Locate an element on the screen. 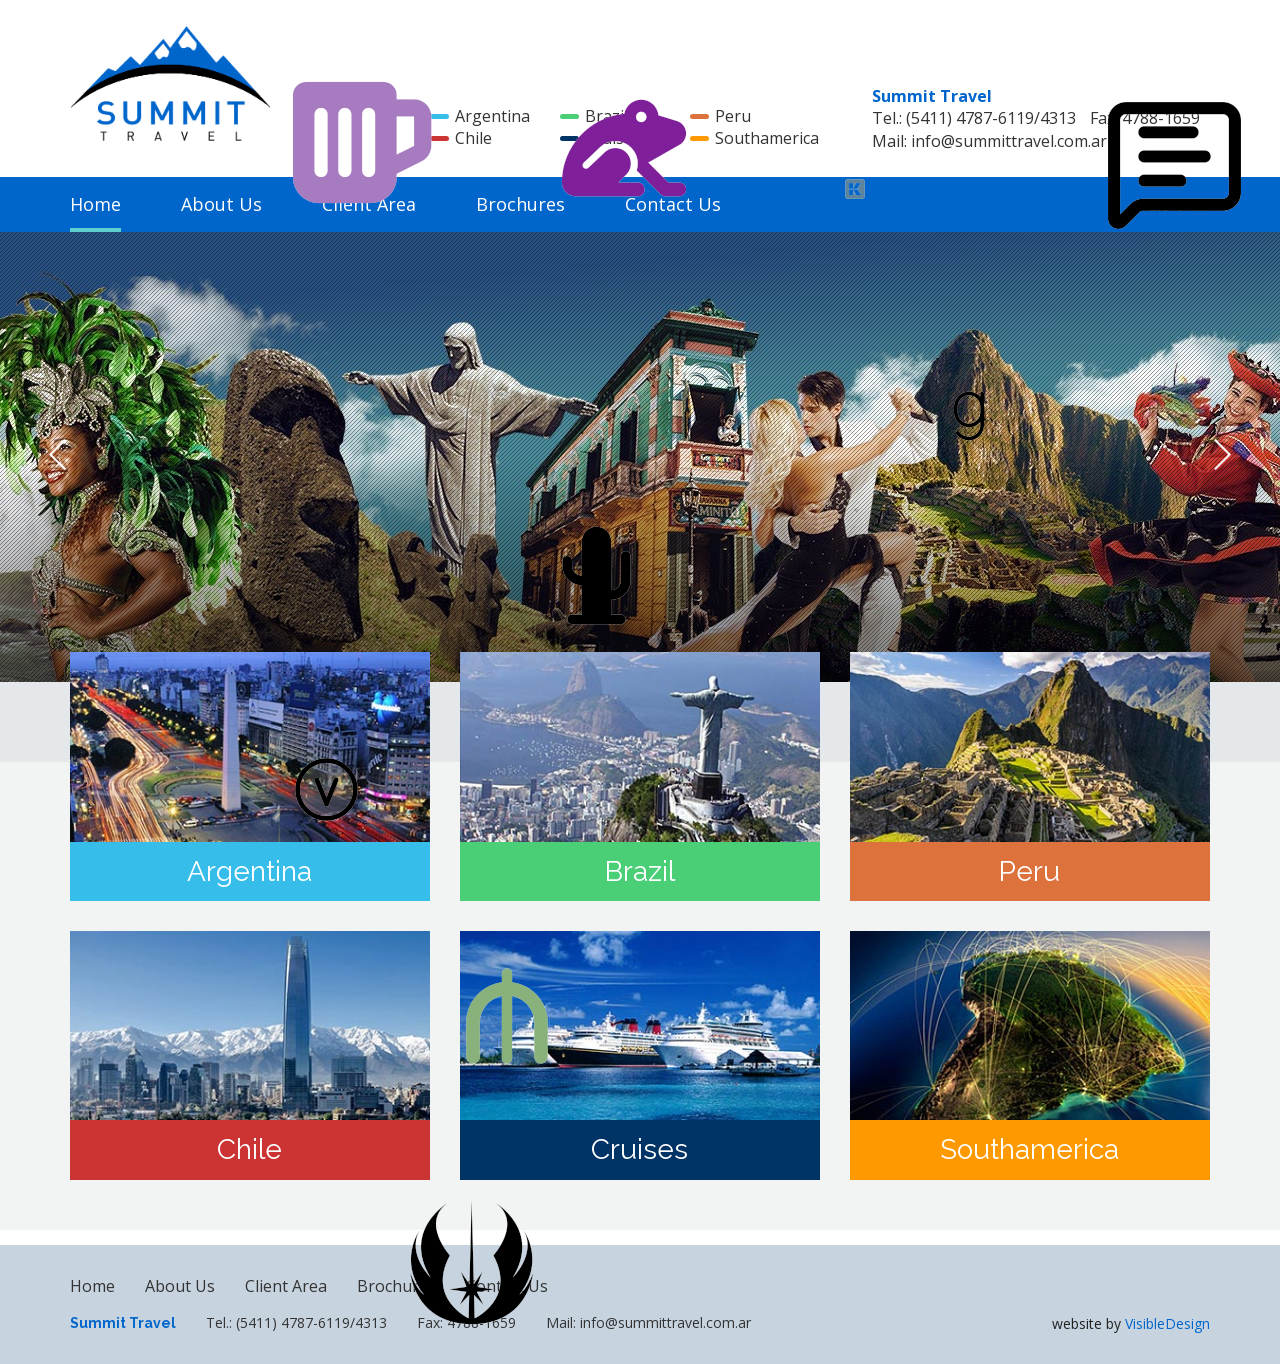 Image resolution: width=1280 pixels, height=1364 pixels. view nearby bars or breweries is located at coordinates (353, 142).